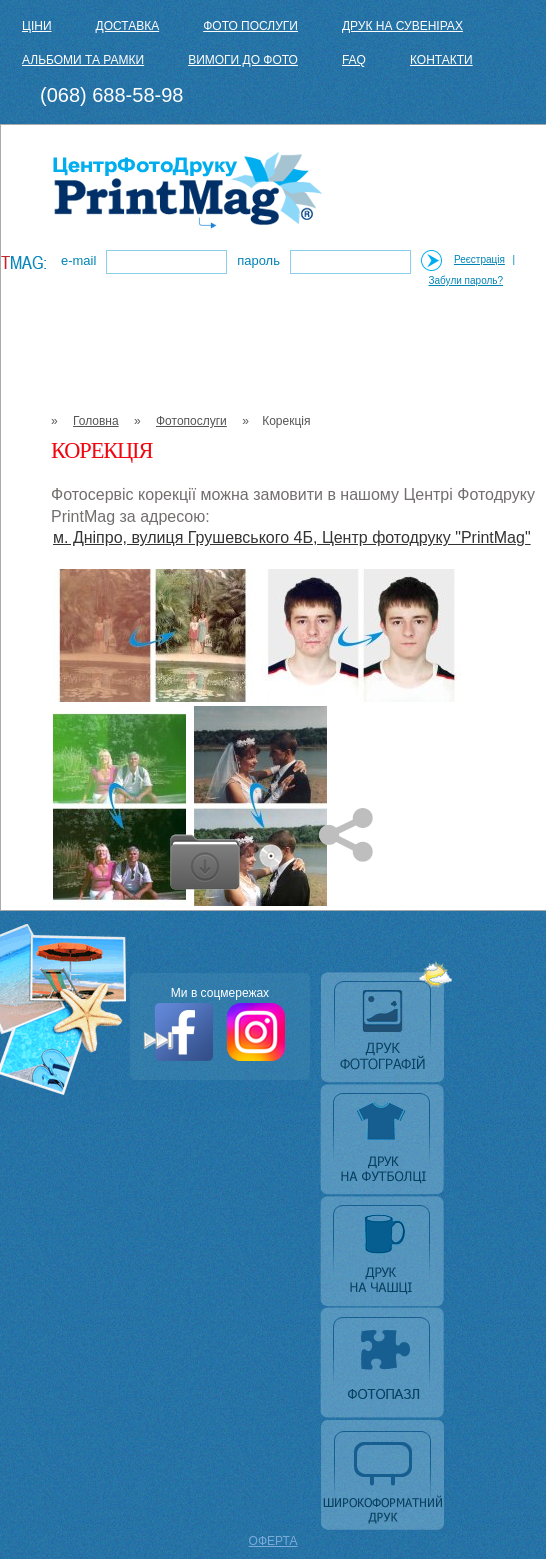 The image size is (546, 1559). What do you see at coordinates (205, 862) in the screenshot?
I see `access your downloads folder` at bounding box center [205, 862].